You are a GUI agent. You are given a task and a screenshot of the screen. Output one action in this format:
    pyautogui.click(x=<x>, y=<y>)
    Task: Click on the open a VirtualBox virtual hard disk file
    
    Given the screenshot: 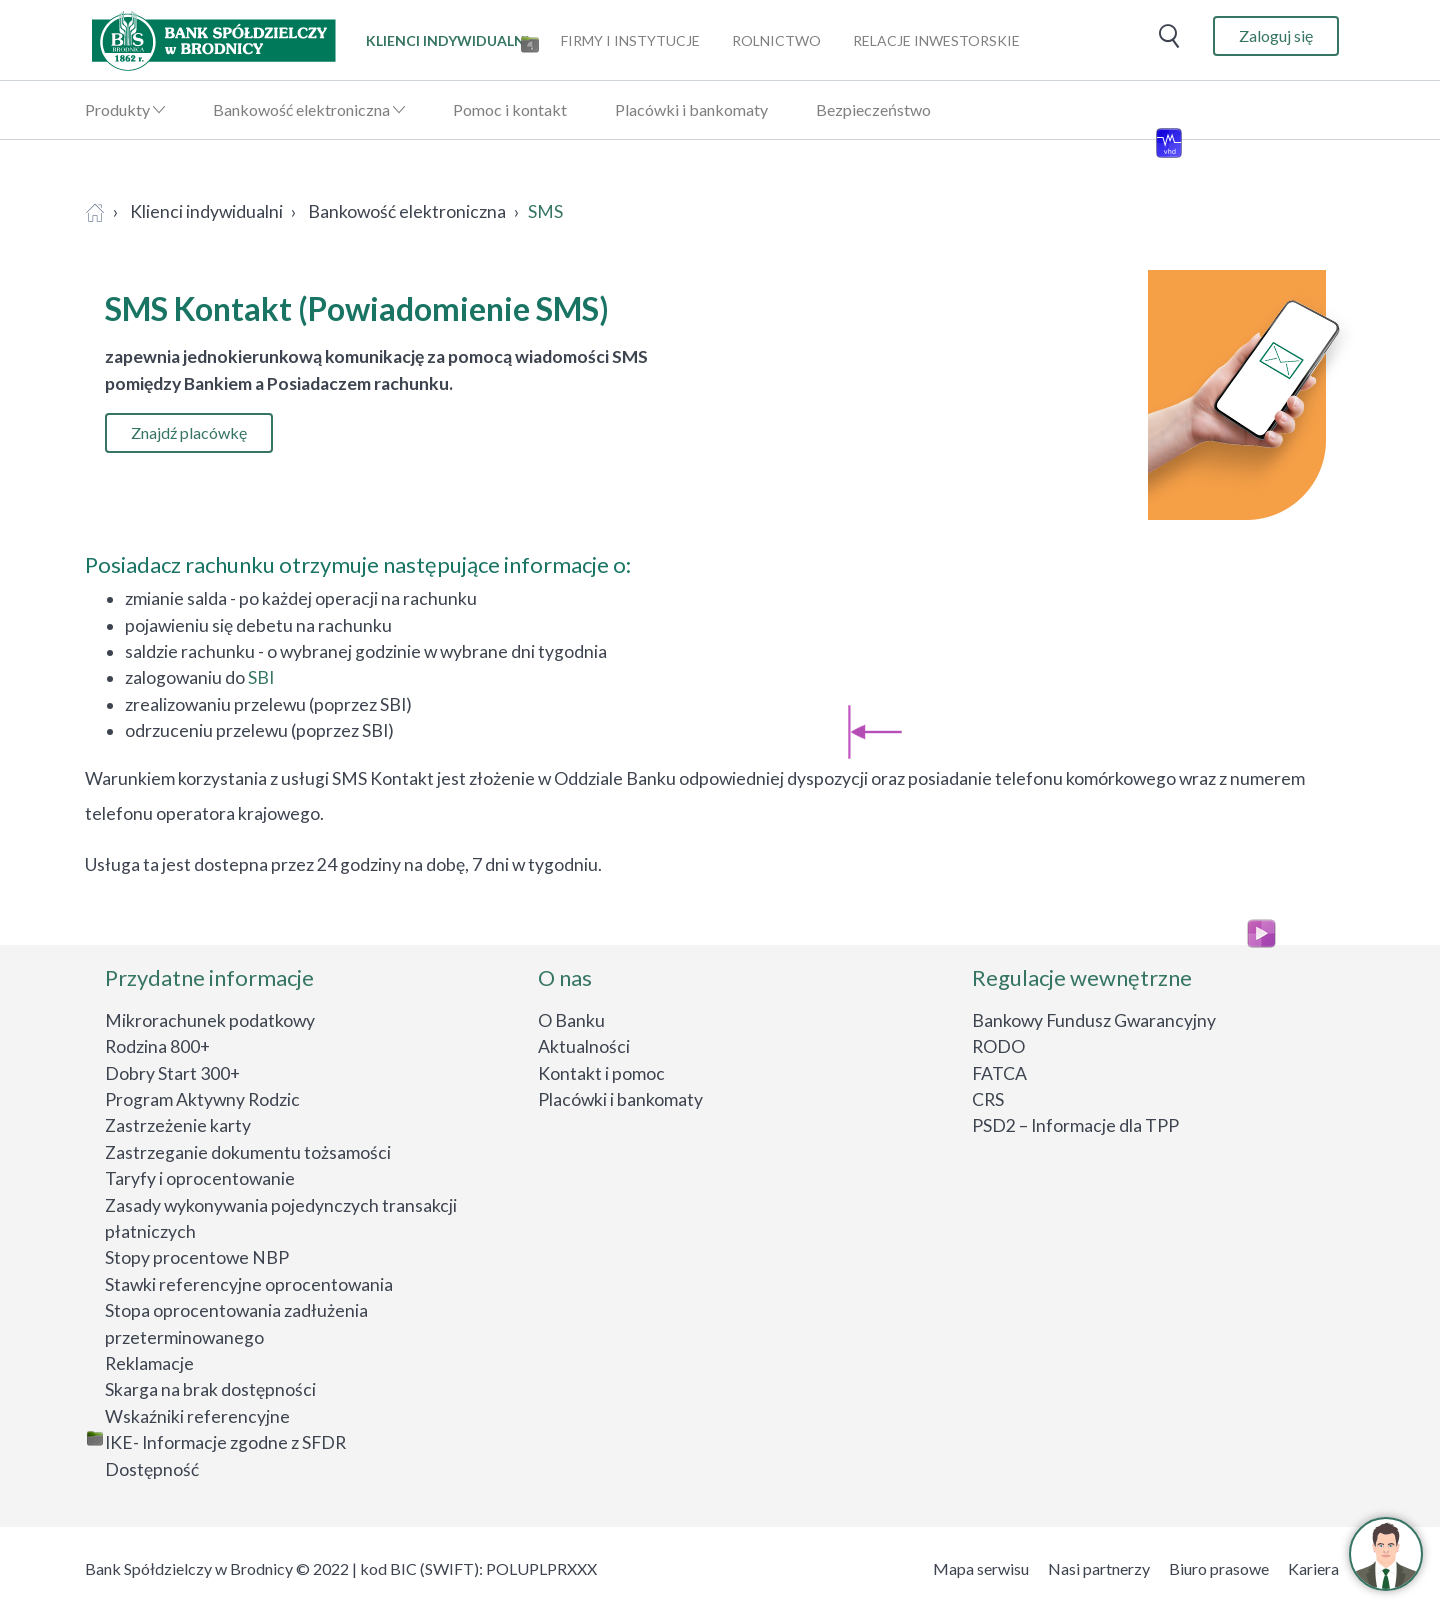 What is the action you would take?
    pyautogui.click(x=1169, y=143)
    